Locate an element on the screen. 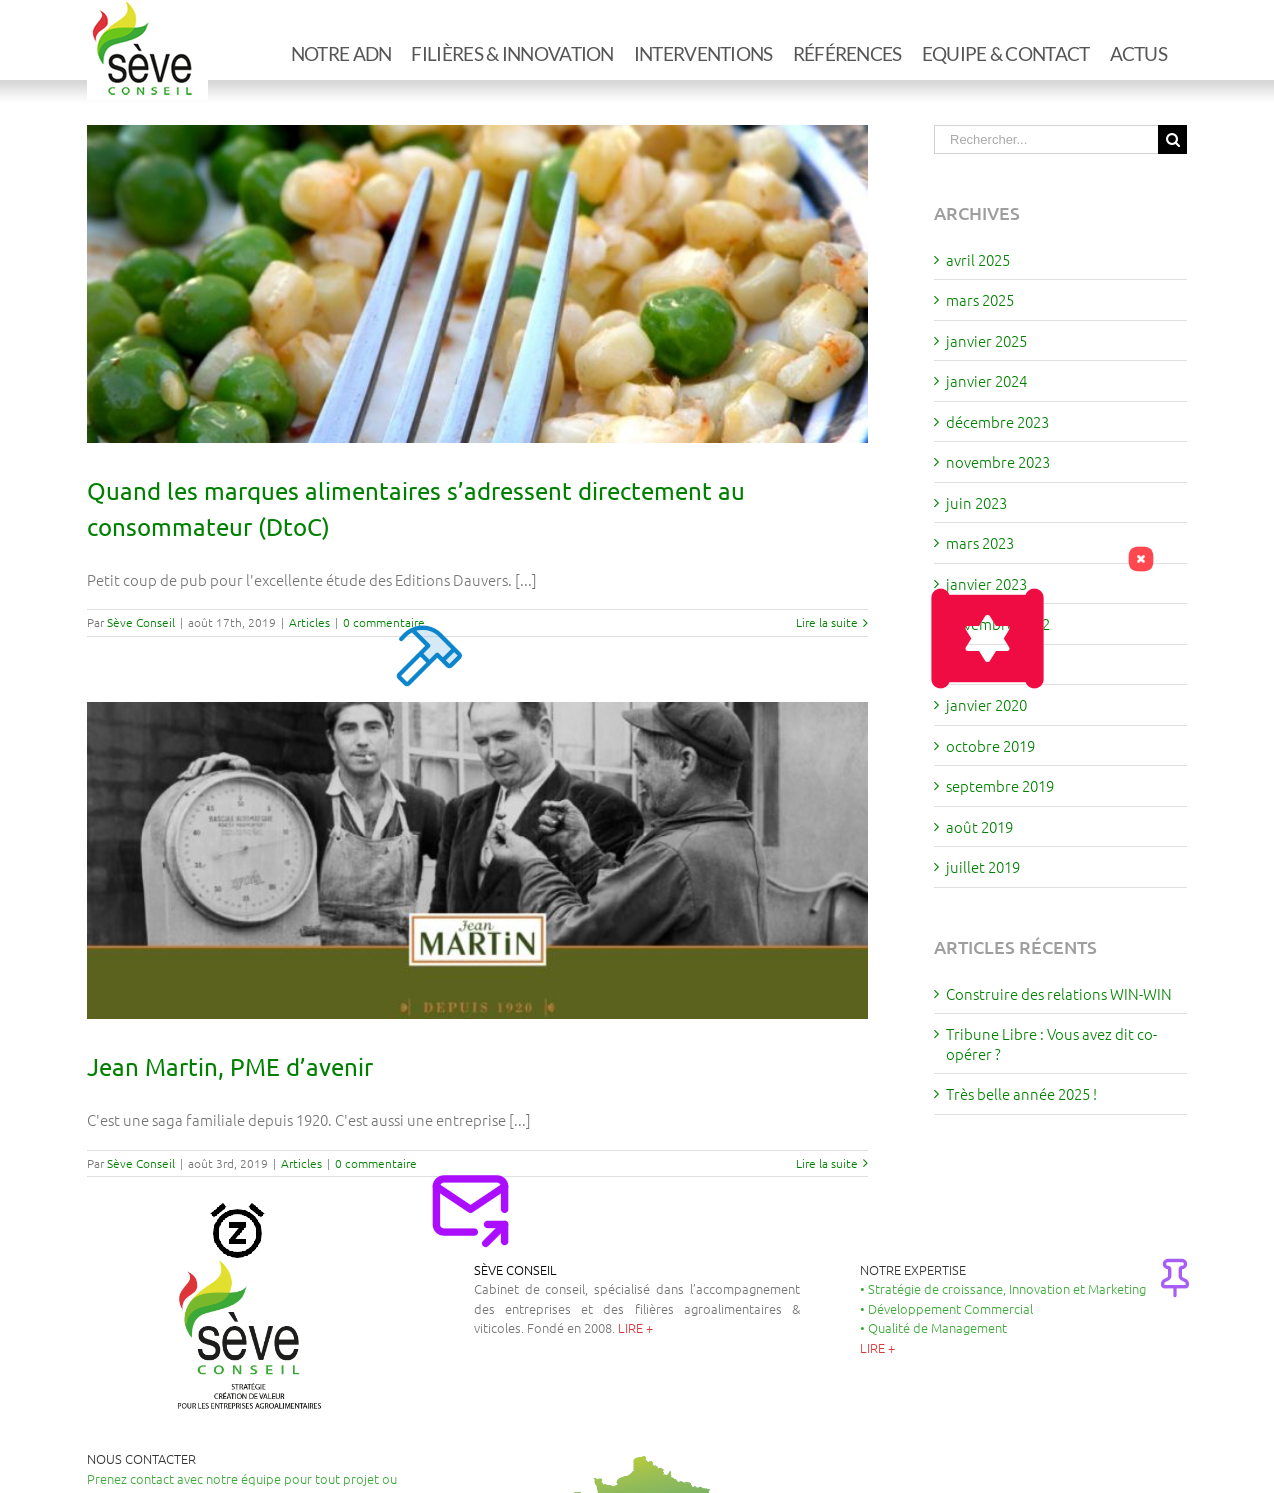  access tools or settings is located at coordinates (426, 657).